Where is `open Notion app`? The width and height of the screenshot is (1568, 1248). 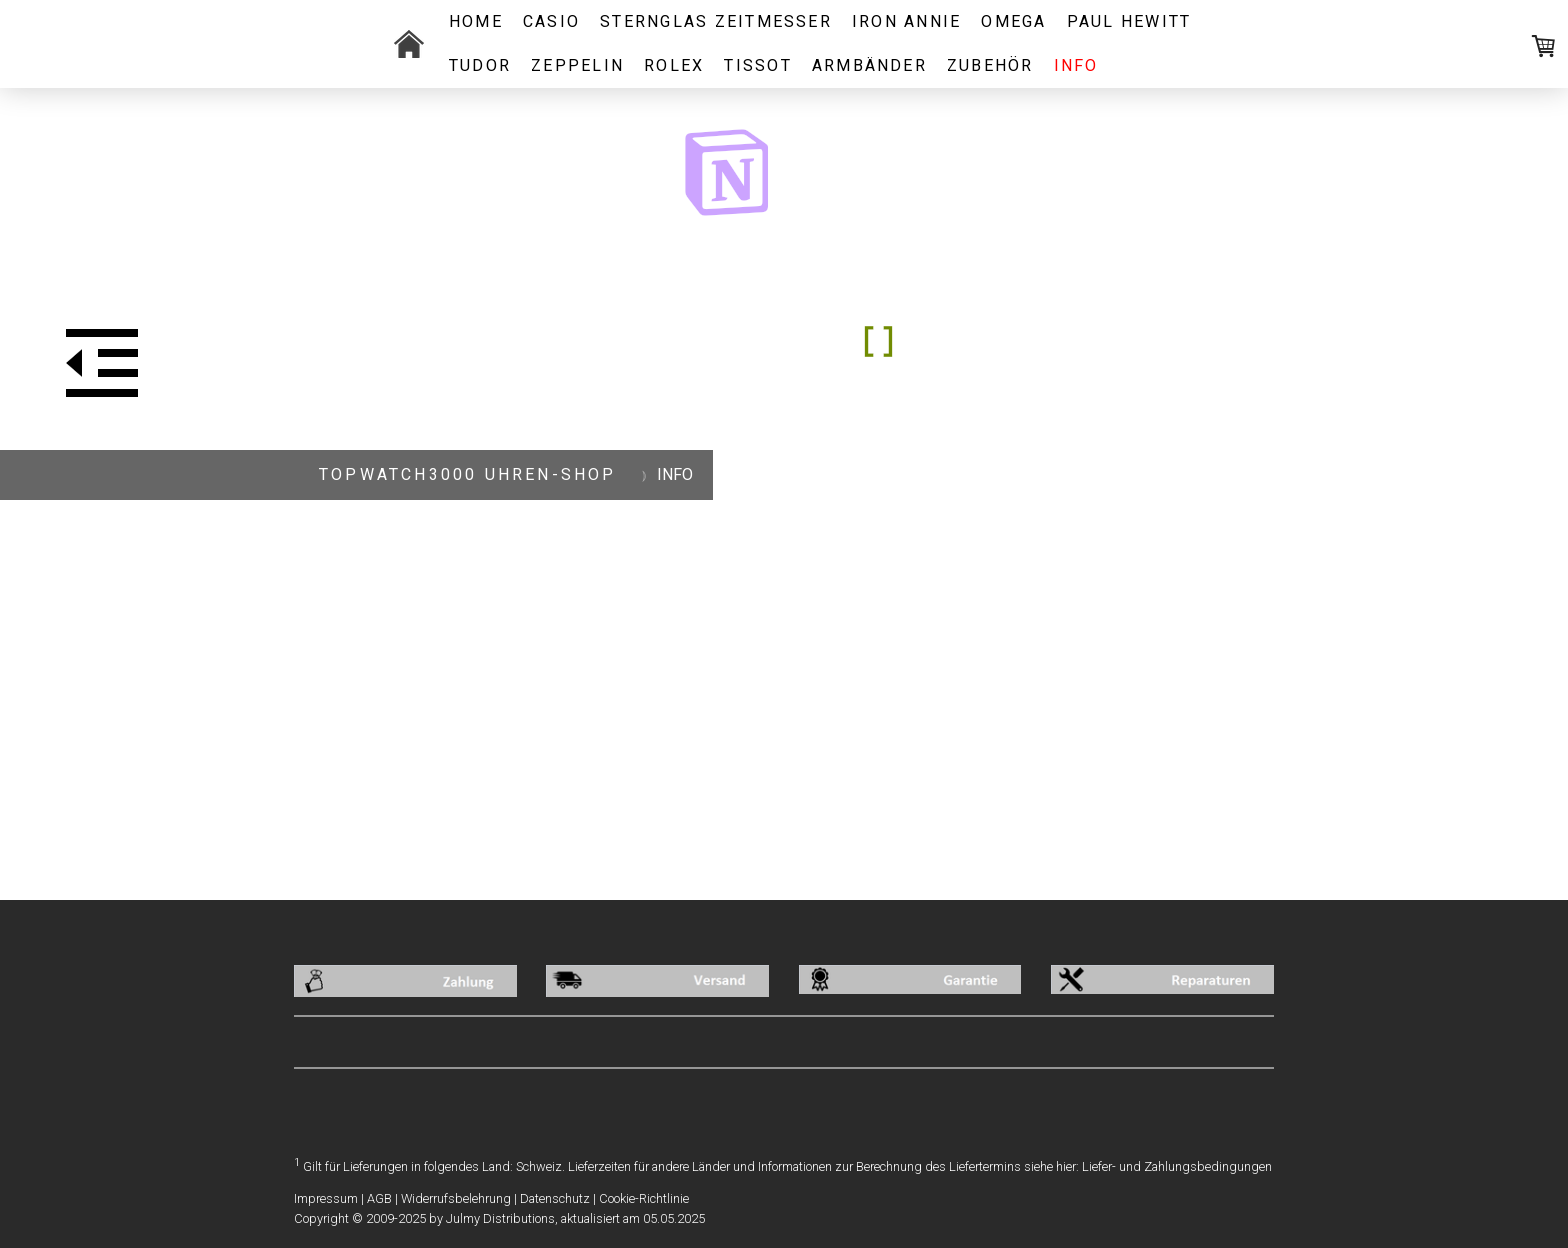
open Notion app is located at coordinates (728, 172).